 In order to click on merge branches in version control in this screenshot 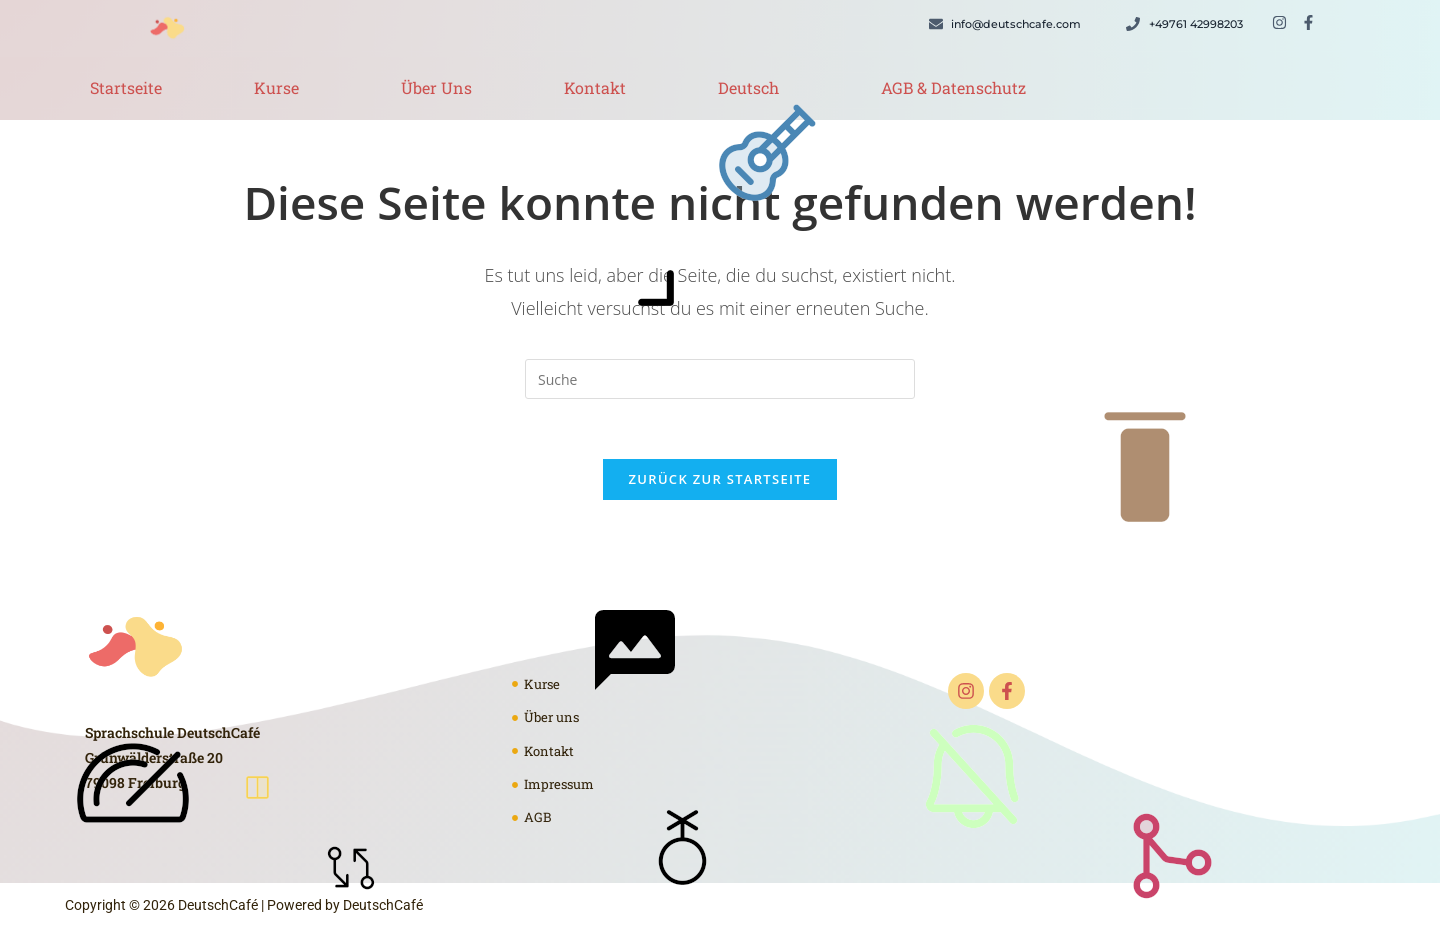, I will do `click(1166, 856)`.